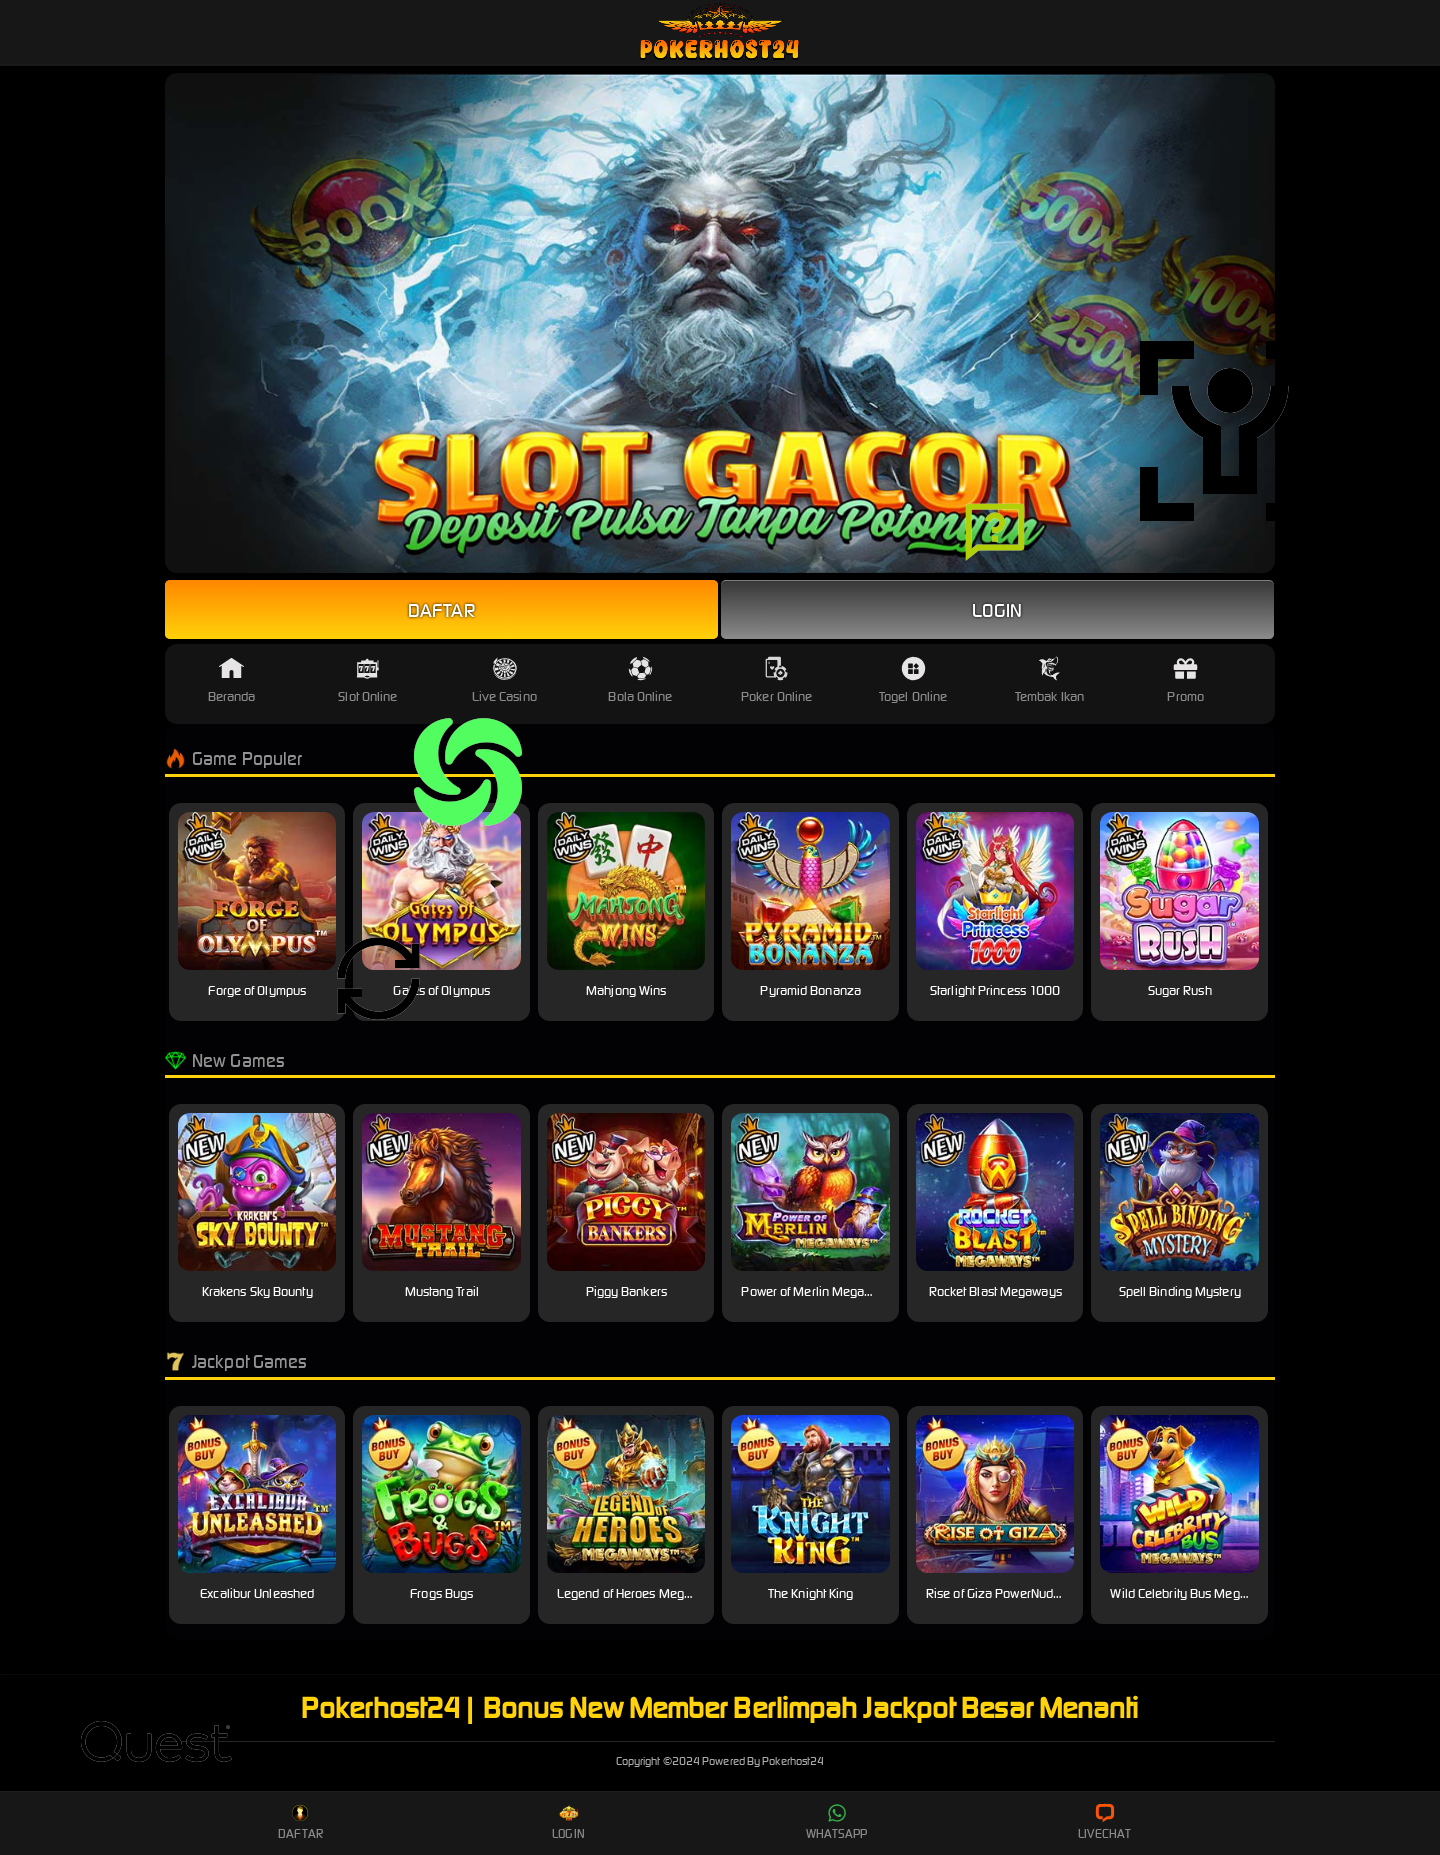  Describe the element at coordinates (1230, 431) in the screenshot. I see `scan or verify user identity` at that location.